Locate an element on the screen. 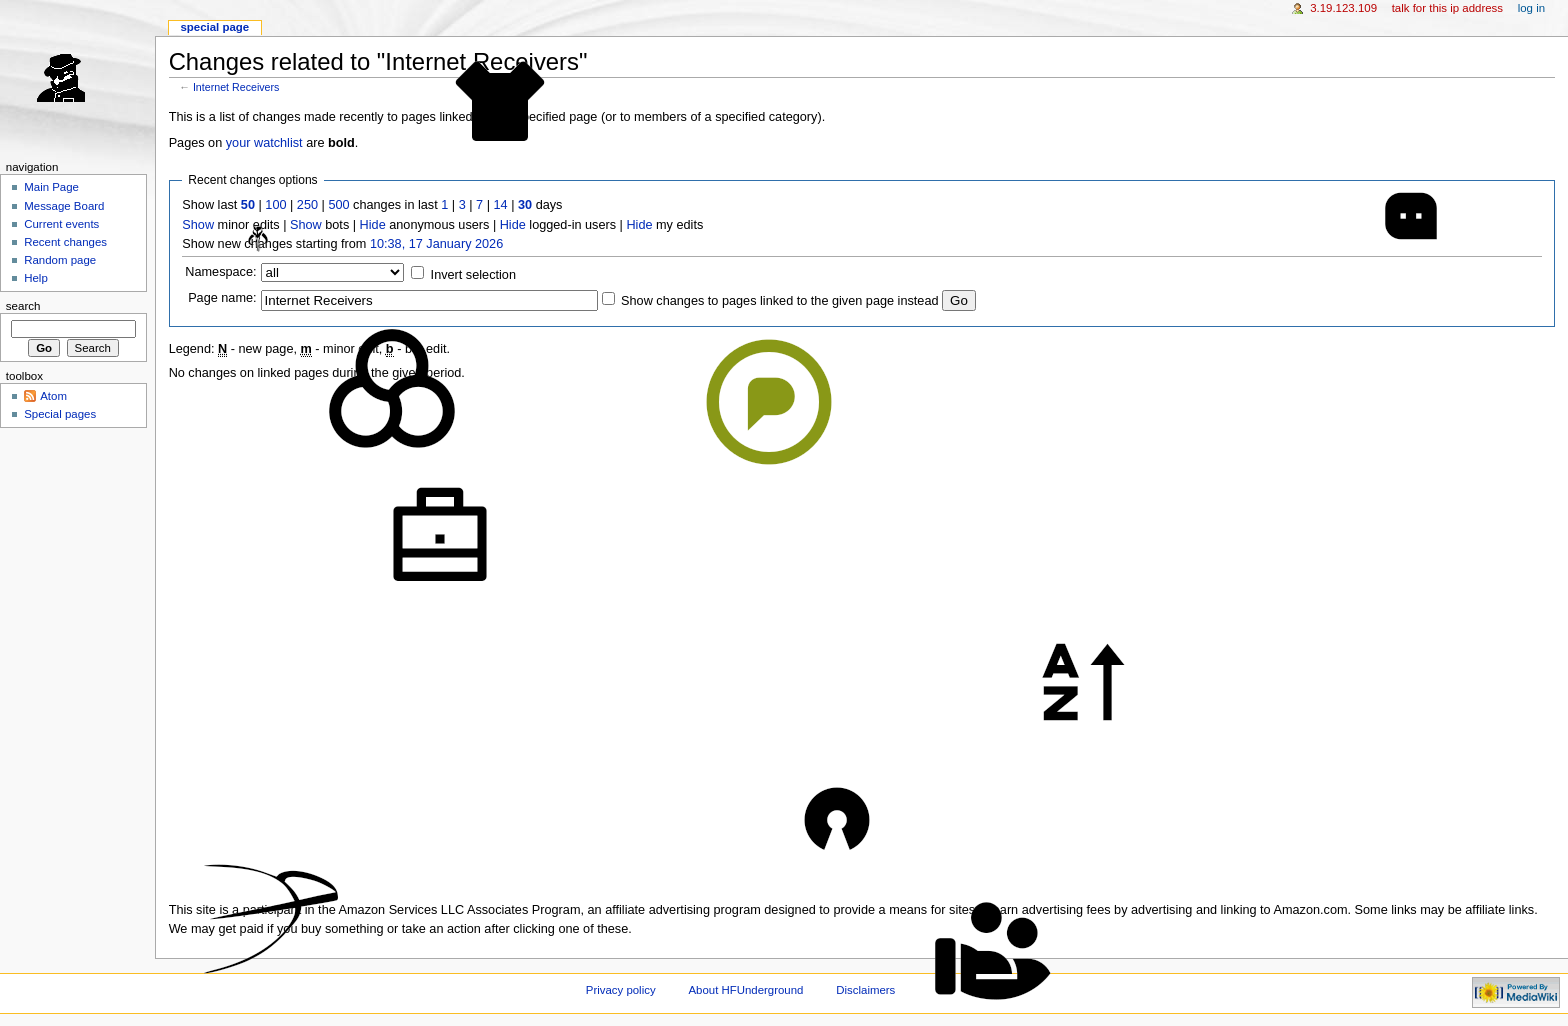 This screenshot has height=1026, width=1568. adjust color filter settings is located at coordinates (392, 396).